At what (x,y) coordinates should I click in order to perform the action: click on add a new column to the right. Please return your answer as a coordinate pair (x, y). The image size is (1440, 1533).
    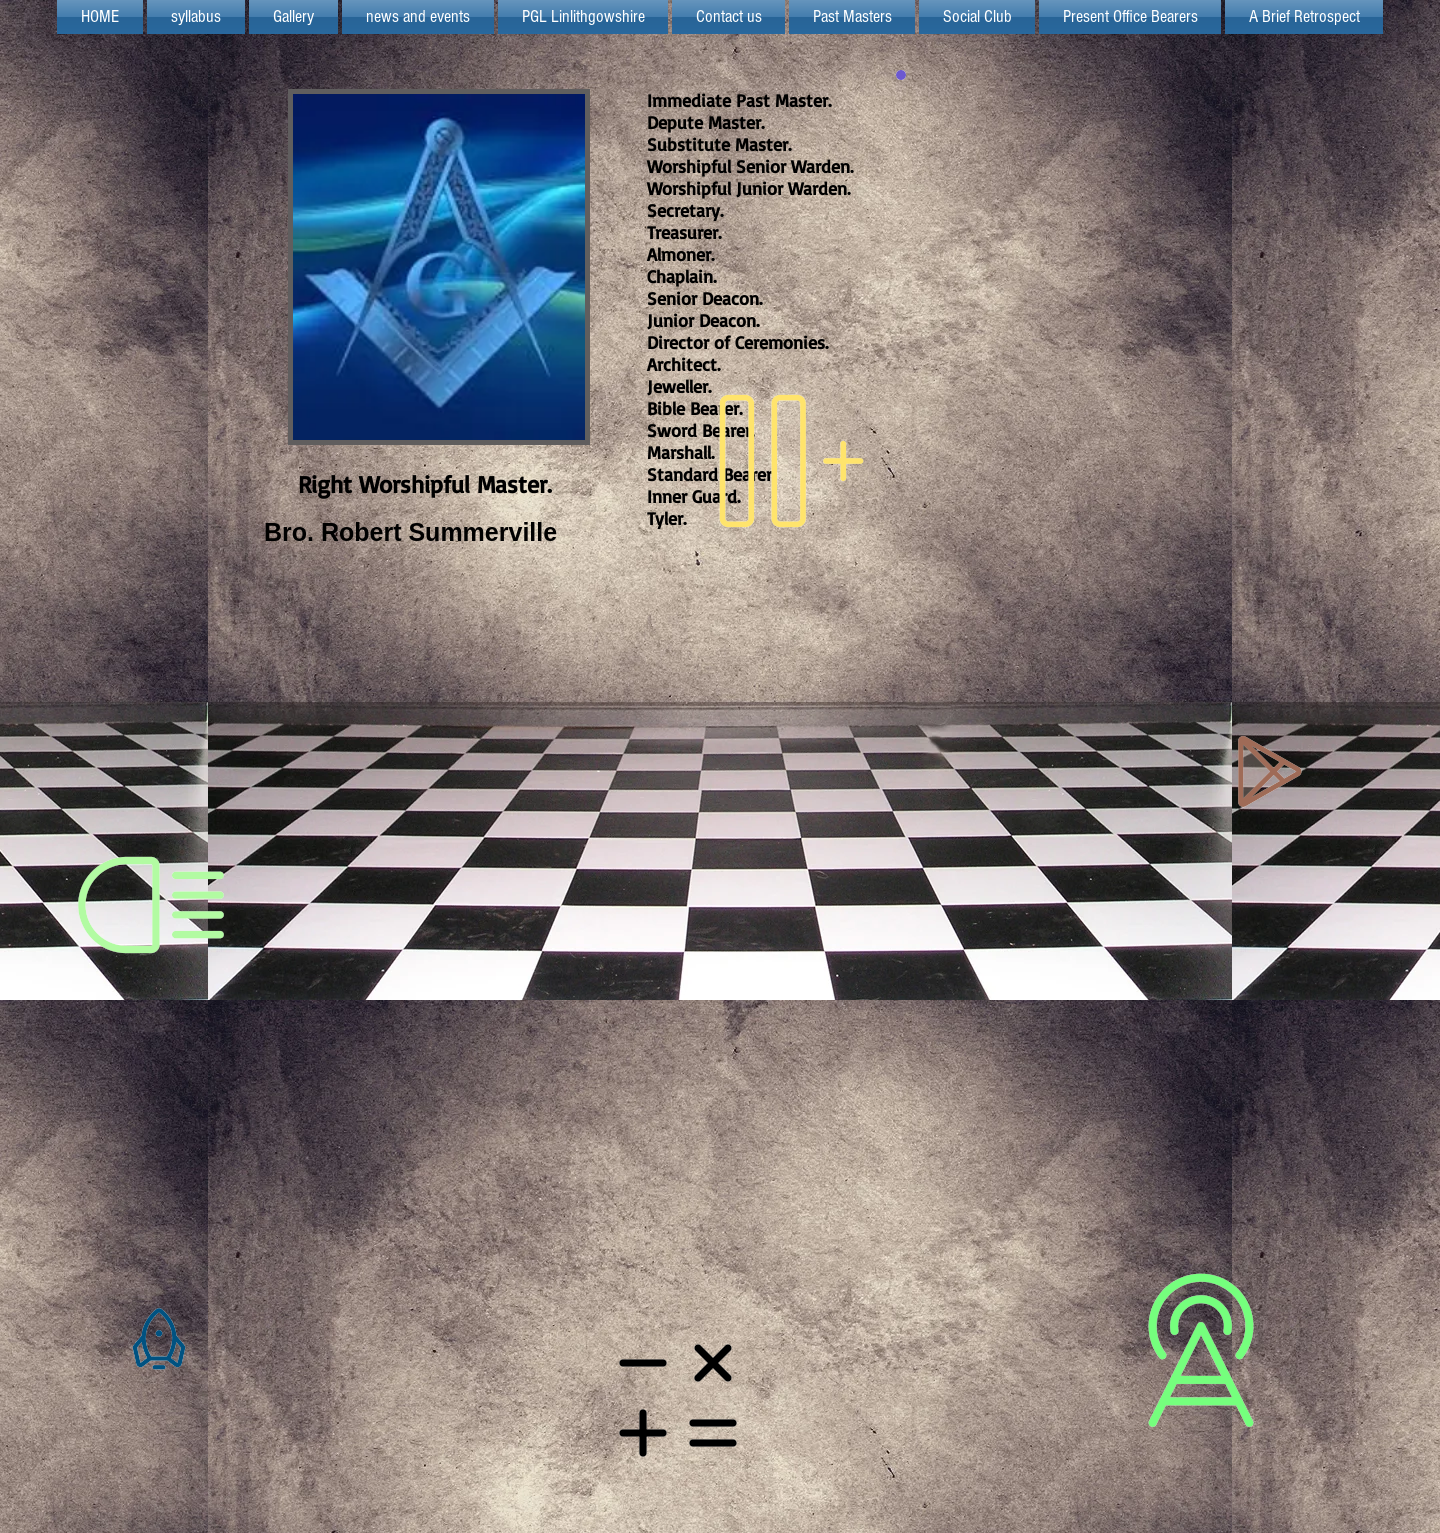
    Looking at the image, I should click on (780, 461).